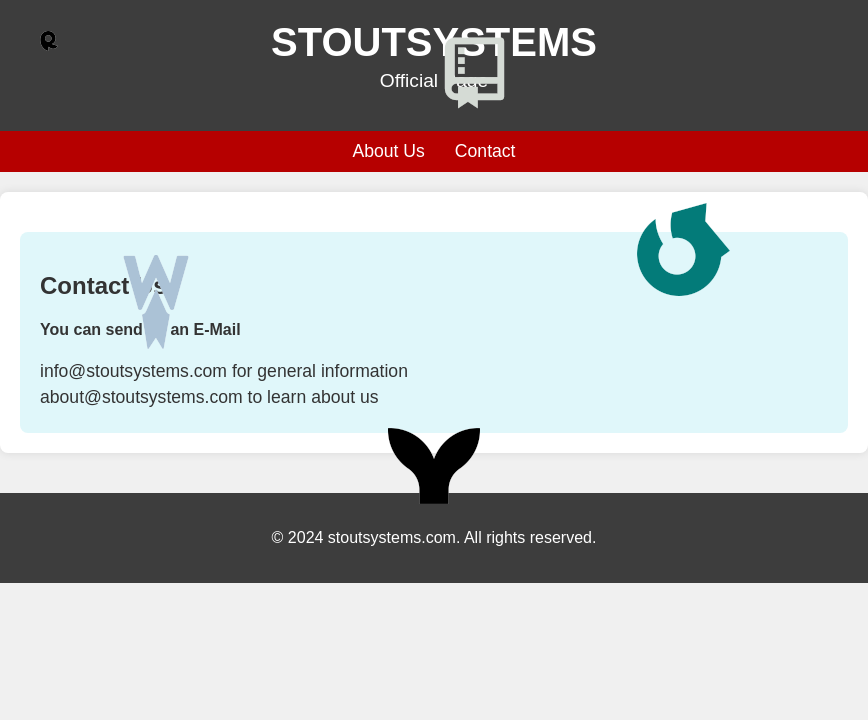 Image resolution: width=868 pixels, height=720 pixels. What do you see at coordinates (434, 466) in the screenshot?
I see `open Mermaid diagramming tool` at bounding box center [434, 466].